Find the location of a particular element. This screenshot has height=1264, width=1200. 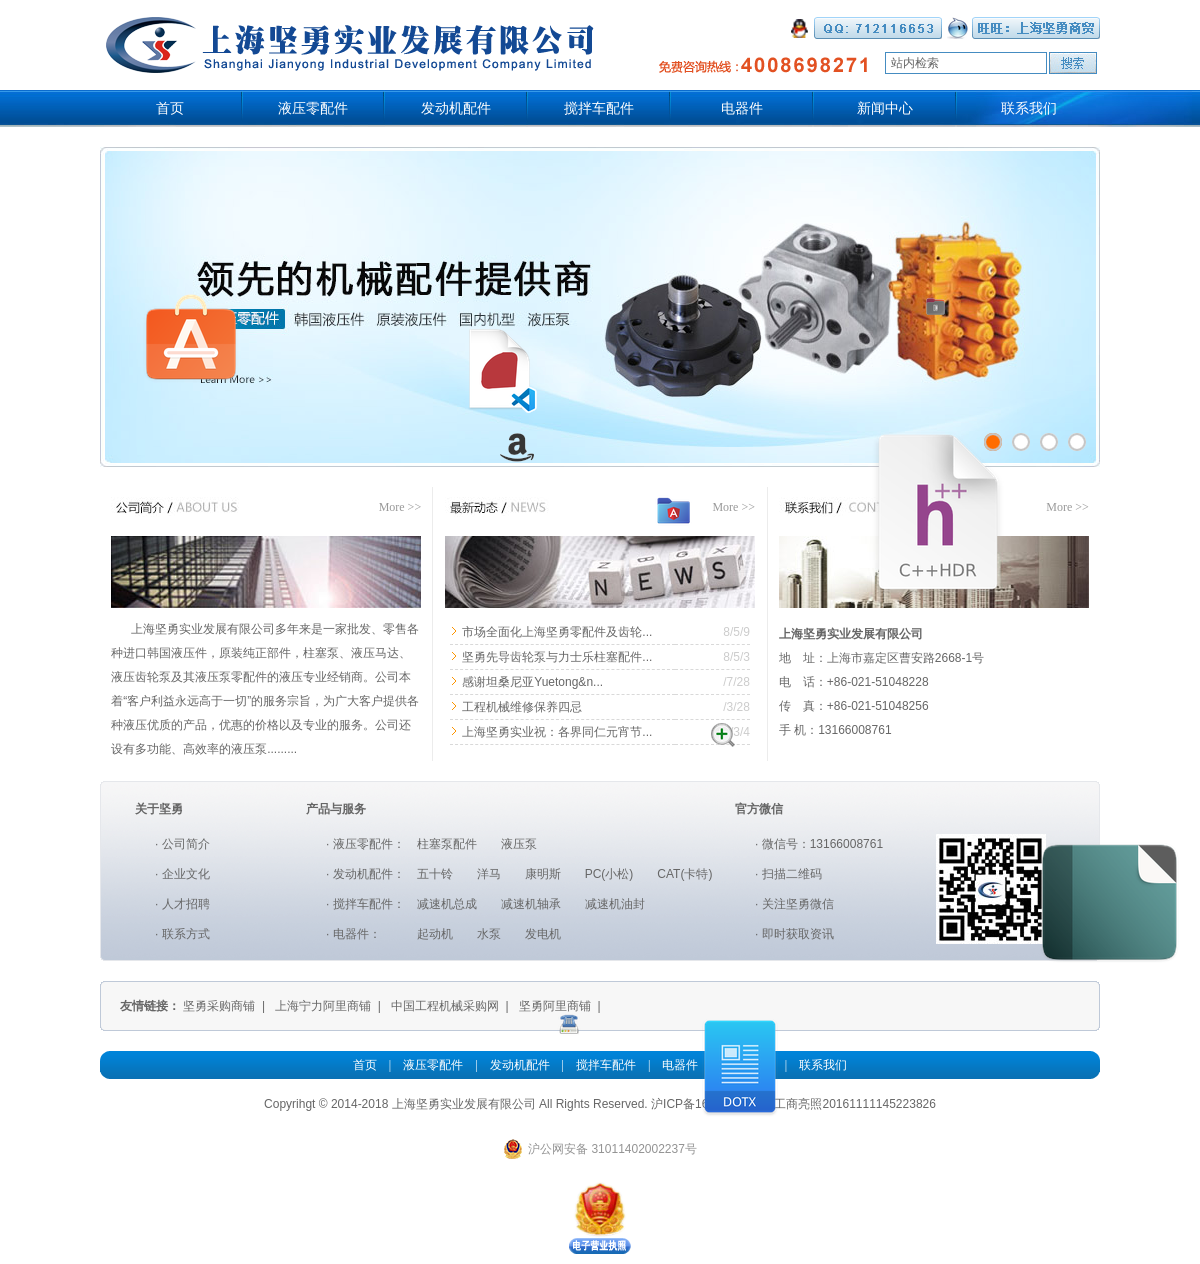

open the amazon store app is located at coordinates (517, 448).